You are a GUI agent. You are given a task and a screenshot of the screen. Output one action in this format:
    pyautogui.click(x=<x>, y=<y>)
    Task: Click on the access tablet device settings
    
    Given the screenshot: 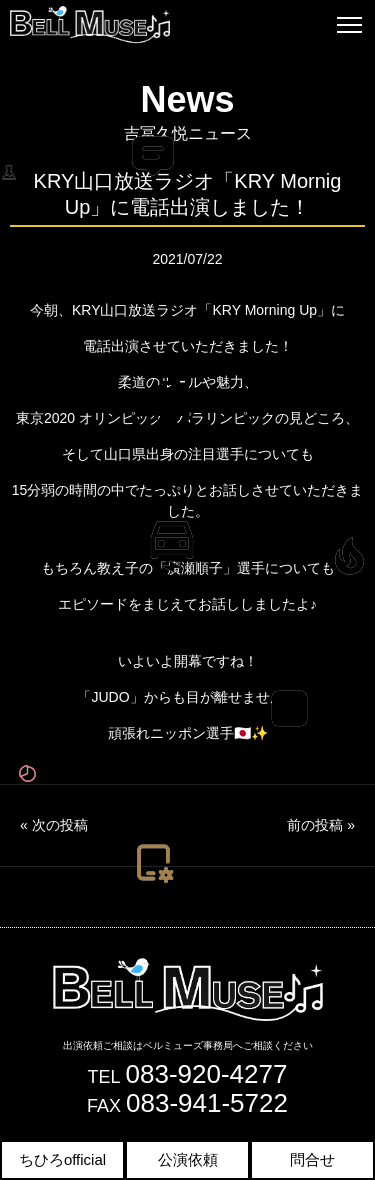 What is the action you would take?
    pyautogui.click(x=153, y=862)
    